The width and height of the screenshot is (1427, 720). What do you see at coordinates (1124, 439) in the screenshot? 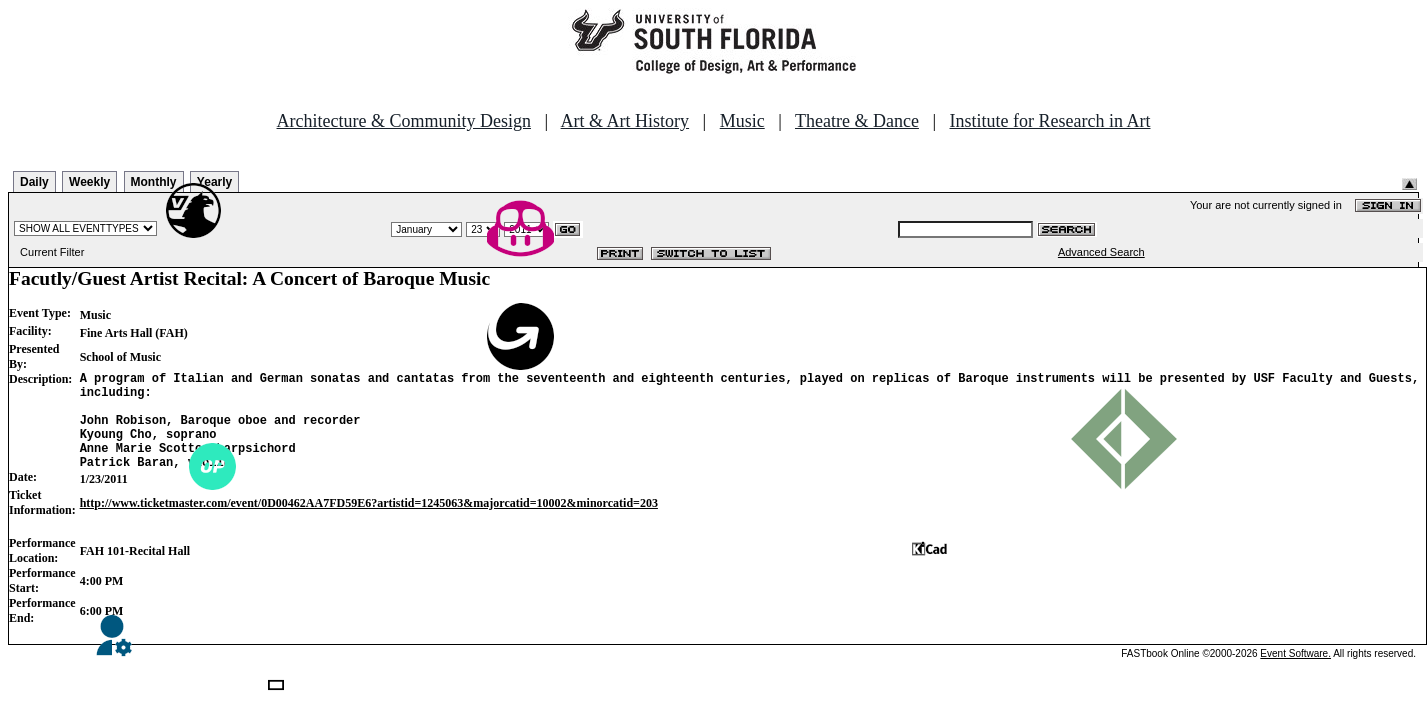
I see `indicates code written in F# programming language` at bounding box center [1124, 439].